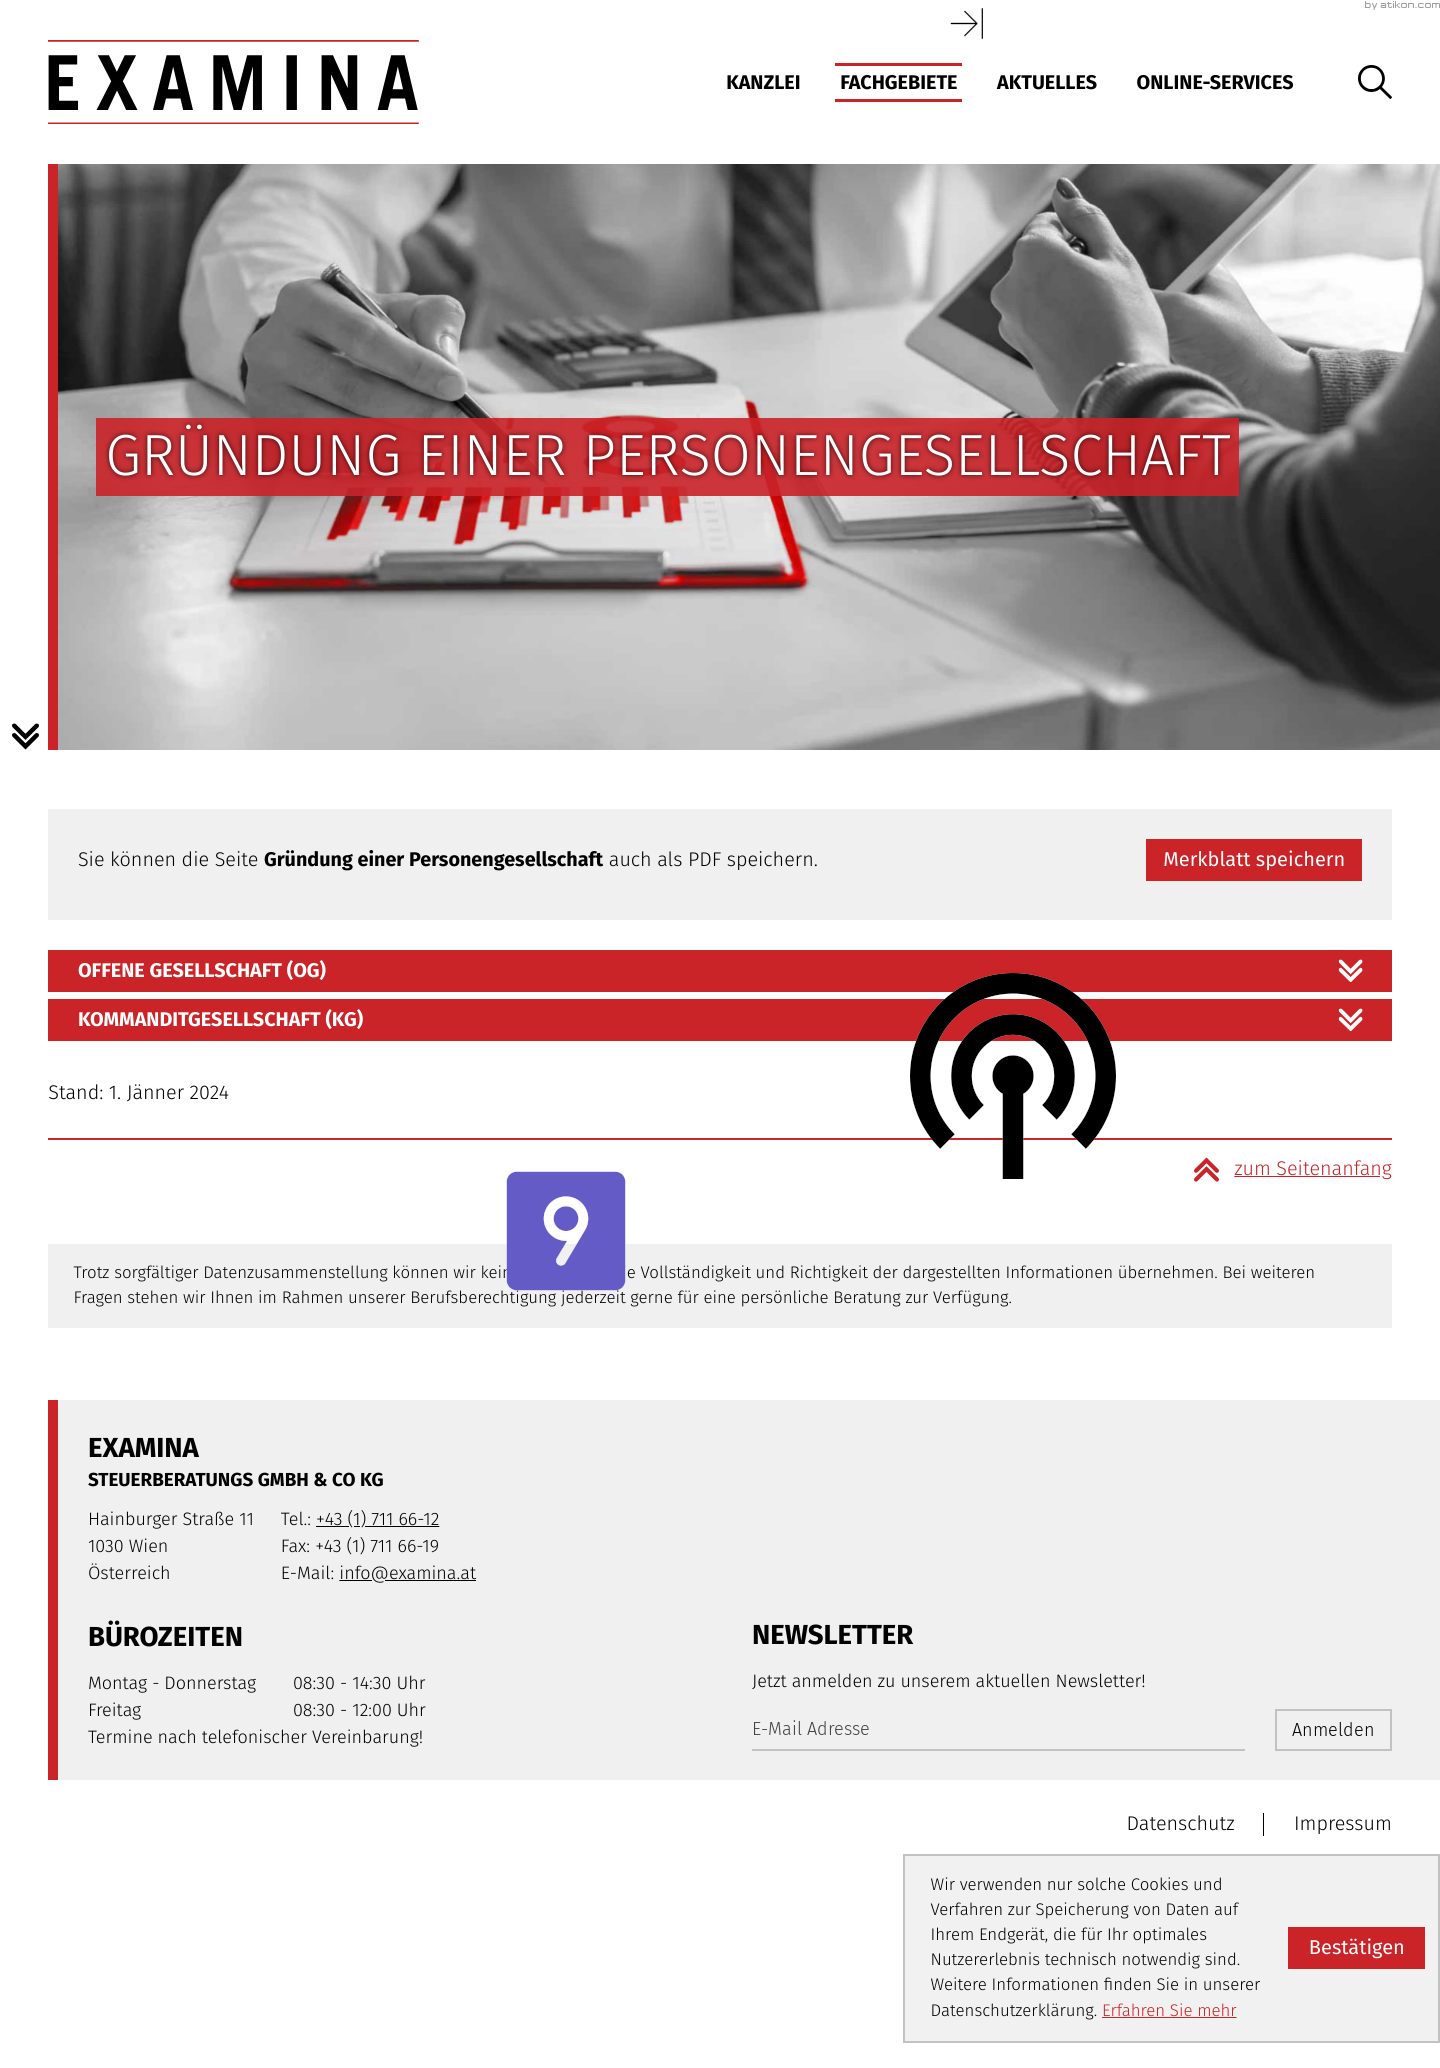  What do you see at coordinates (566, 1231) in the screenshot?
I see `select the number nine` at bounding box center [566, 1231].